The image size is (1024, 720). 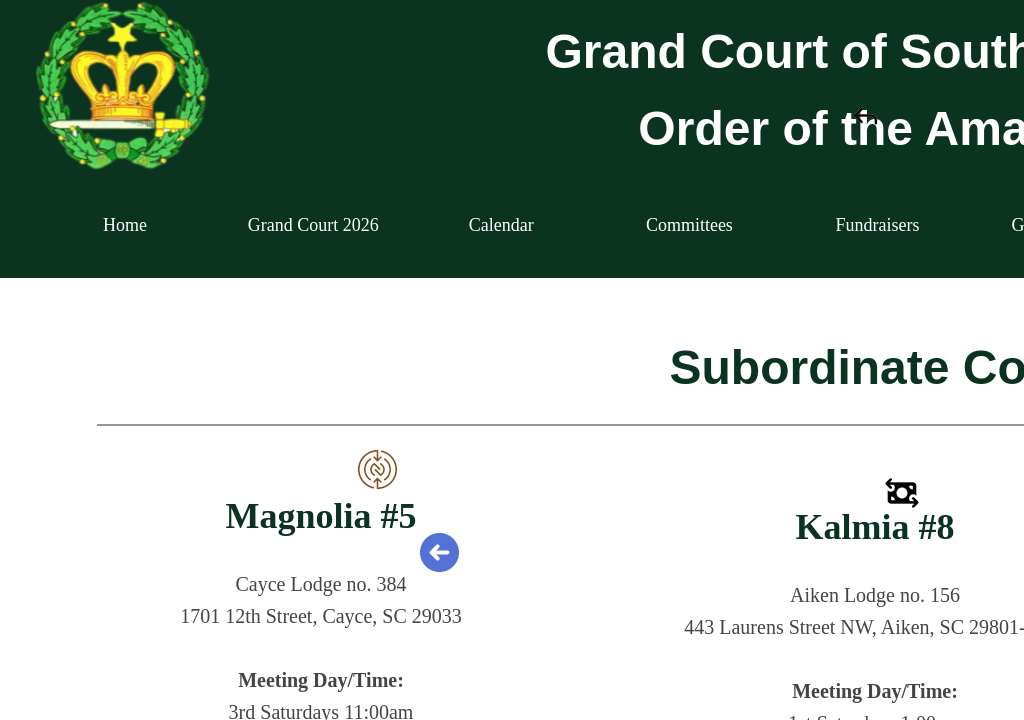 I want to click on indicates nfc directional communication capability, so click(x=377, y=469).